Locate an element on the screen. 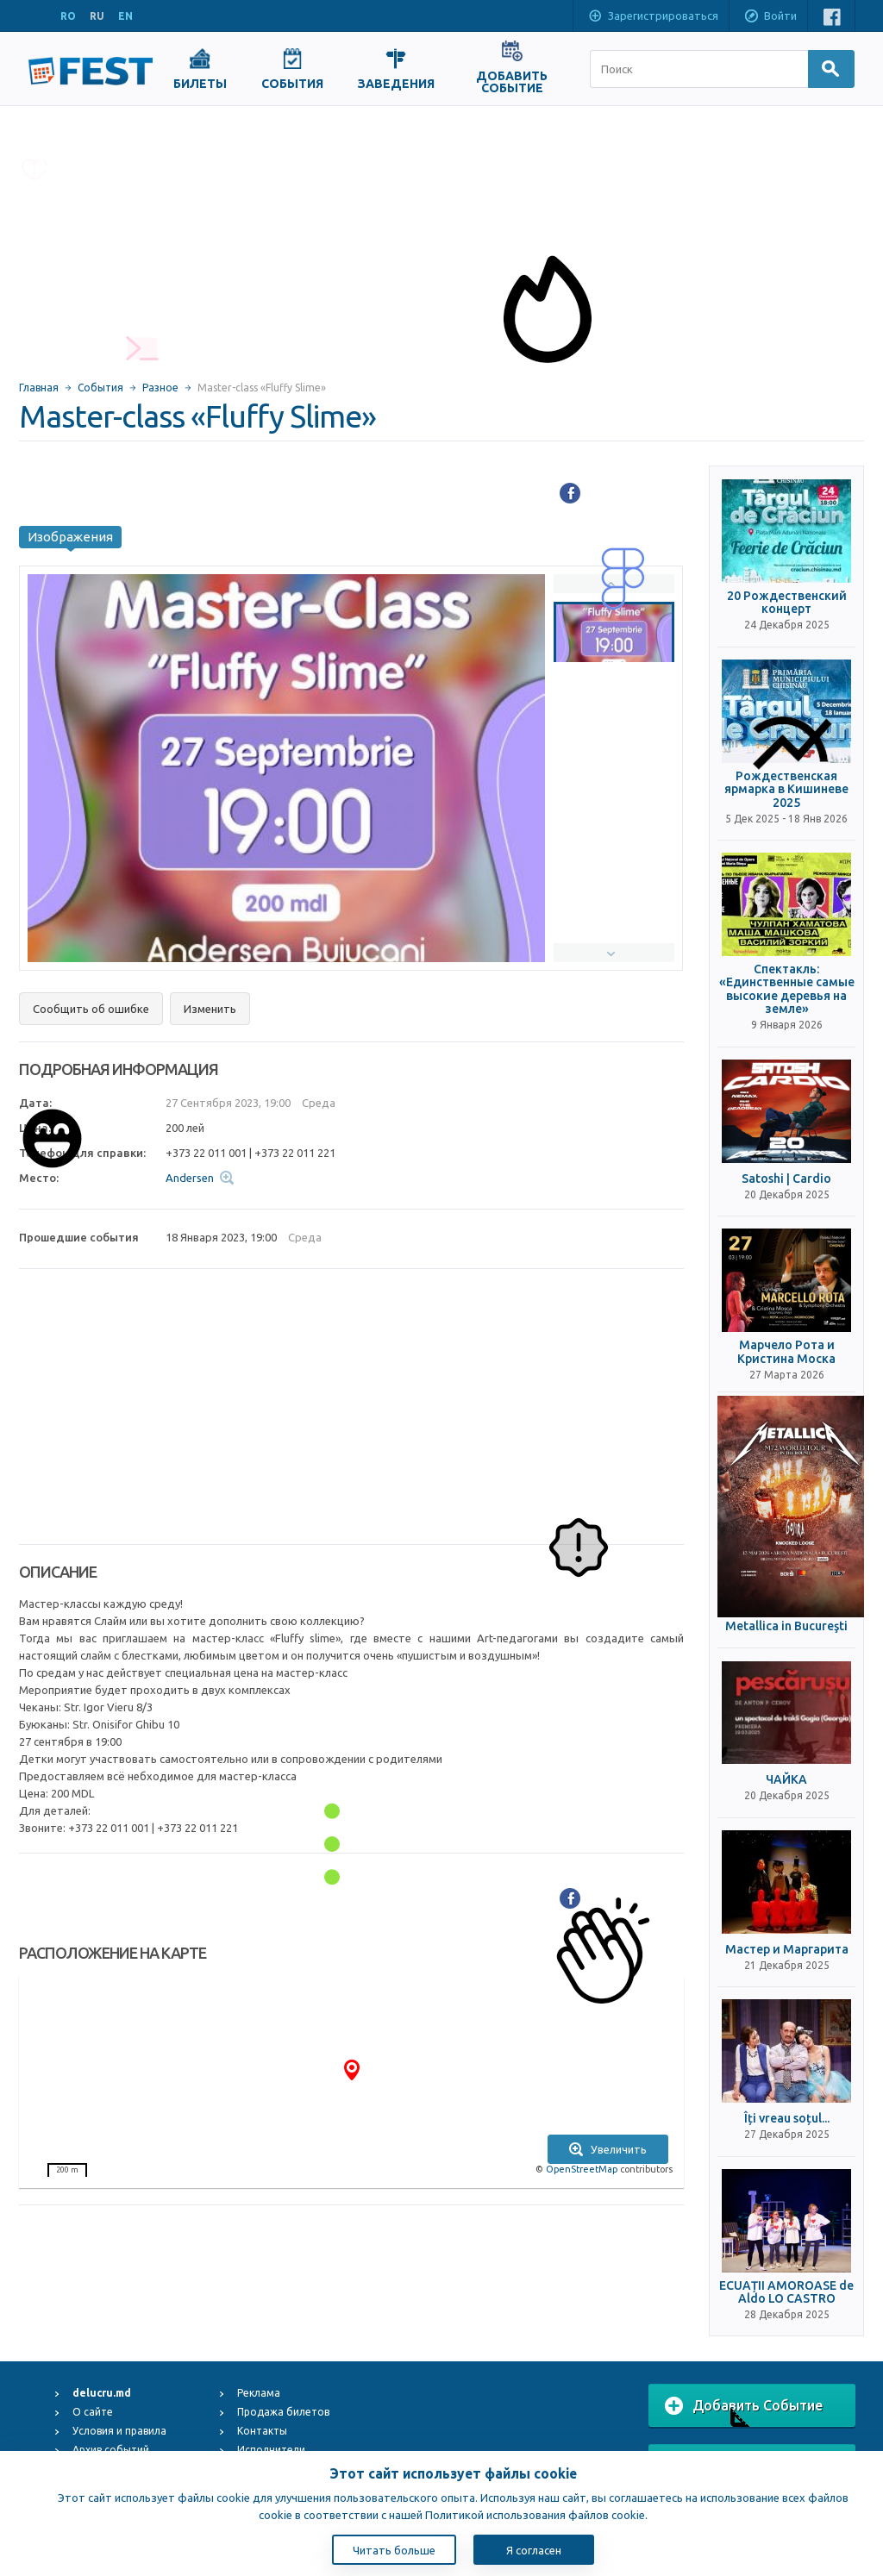 The height and width of the screenshot is (2576, 883). view multi-series data trends is located at coordinates (792, 744).